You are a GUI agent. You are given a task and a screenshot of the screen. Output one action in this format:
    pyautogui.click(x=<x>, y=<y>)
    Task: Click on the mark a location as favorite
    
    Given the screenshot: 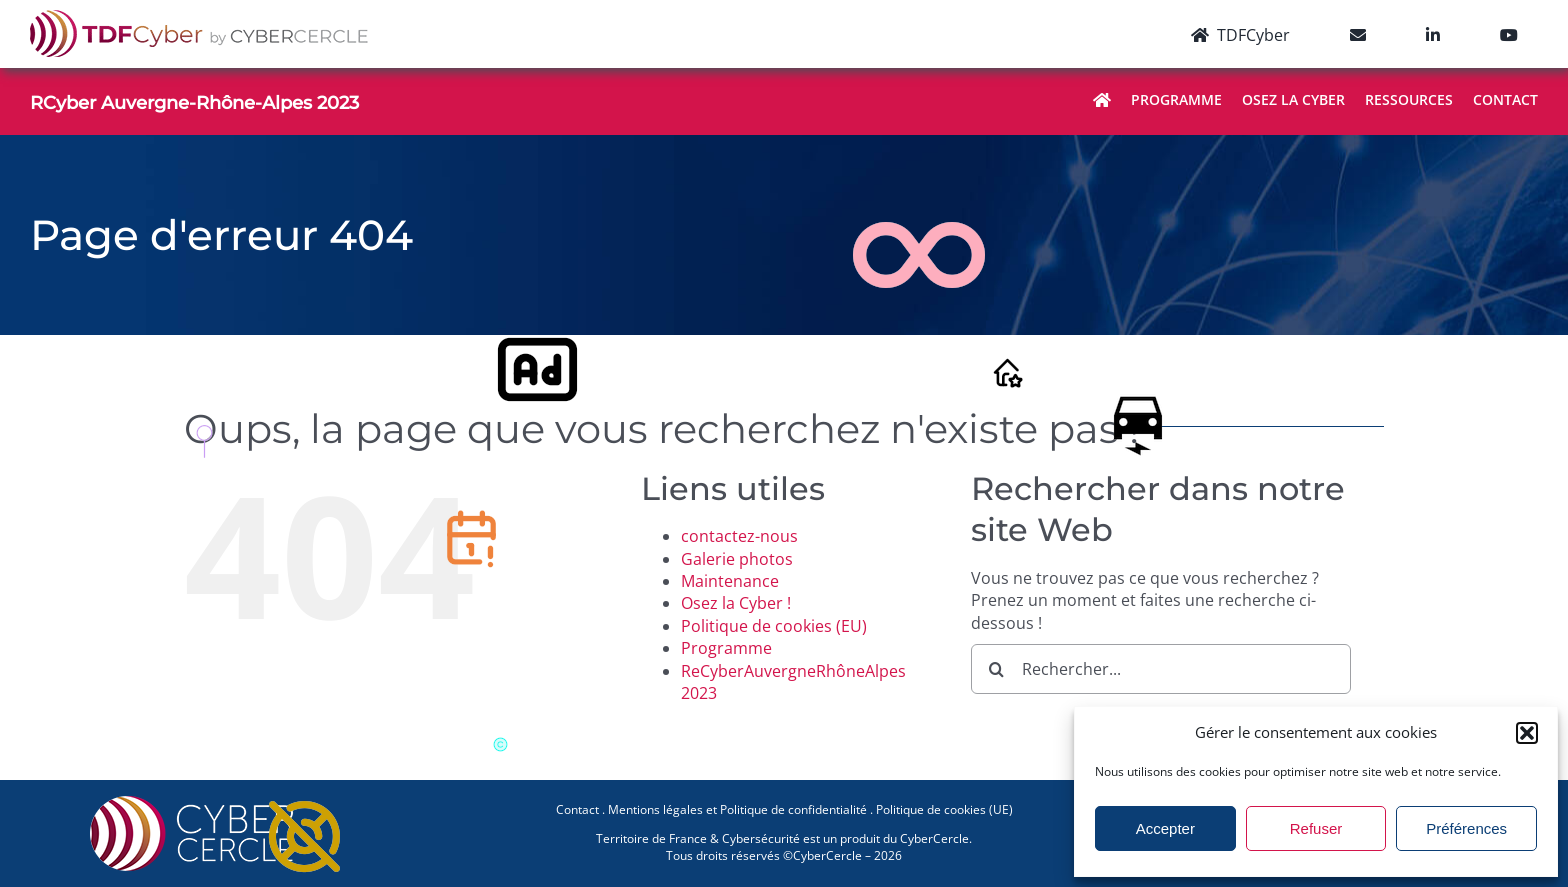 What is the action you would take?
    pyautogui.click(x=1007, y=372)
    